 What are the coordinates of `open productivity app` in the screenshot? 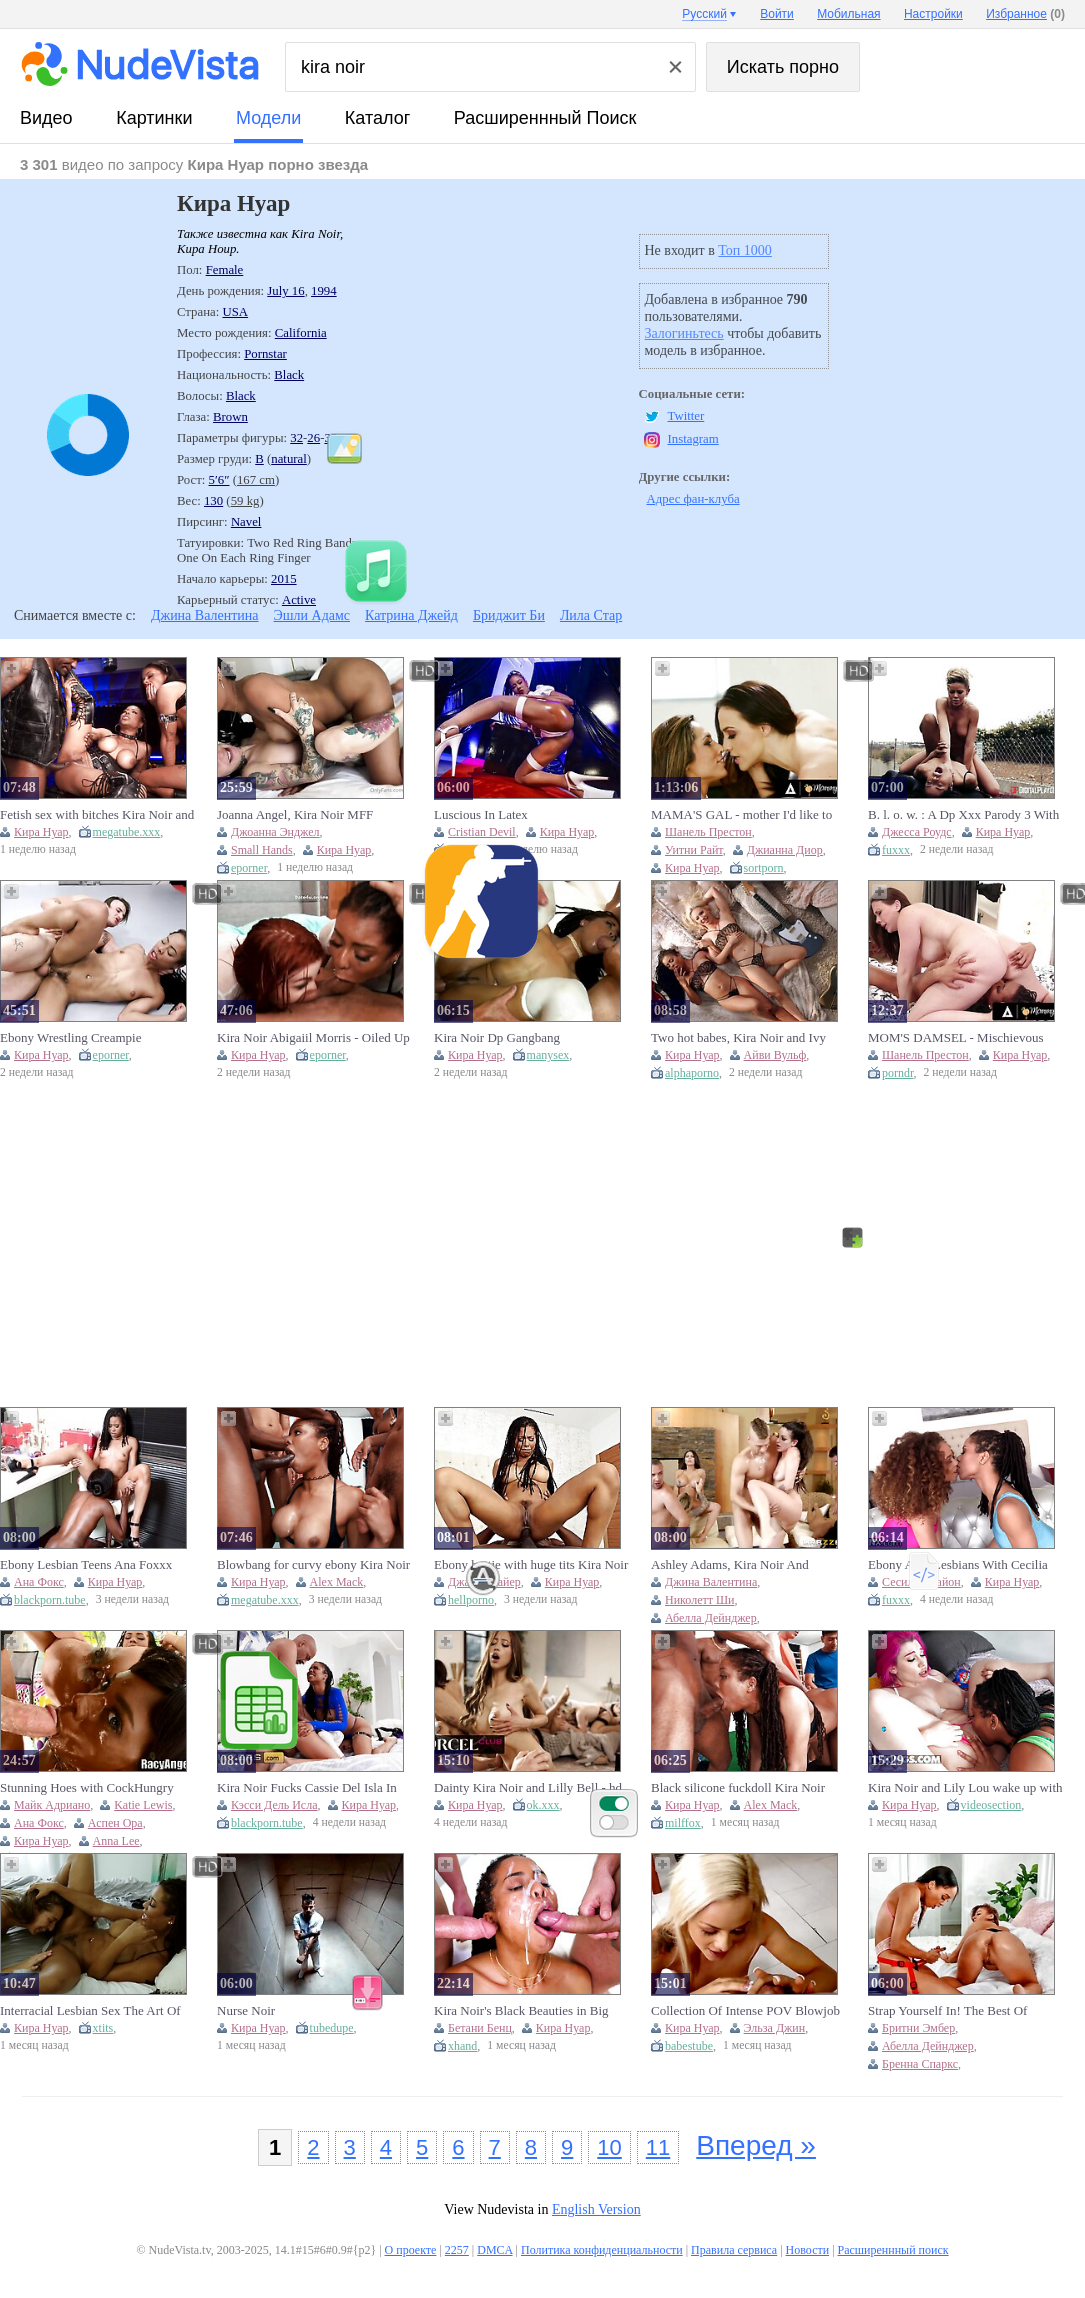 It's located at (88, 435).